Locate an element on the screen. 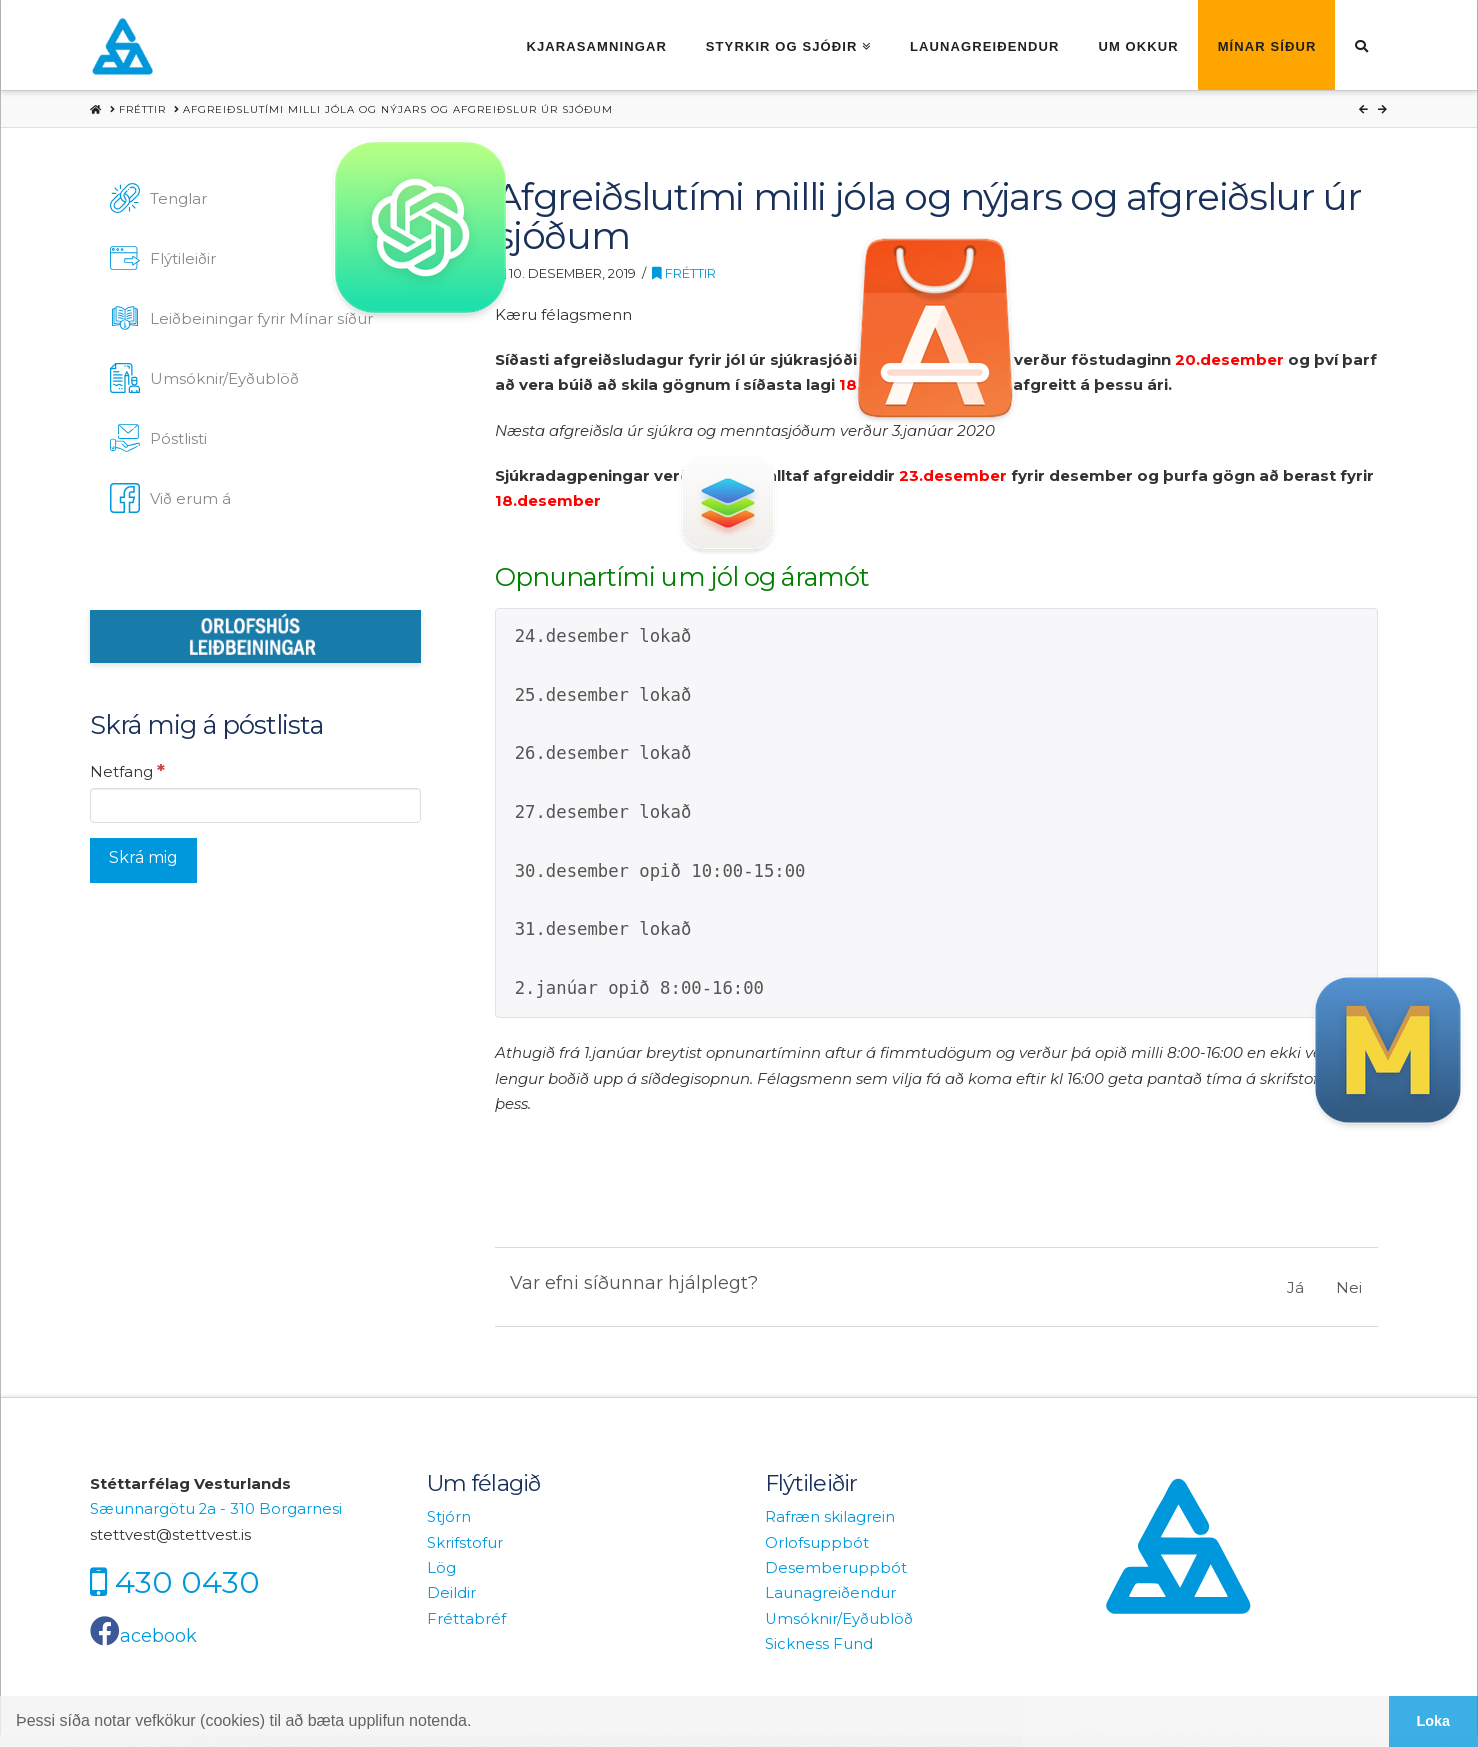  open onlyoffice document suite is located at coordinates (728, 503).